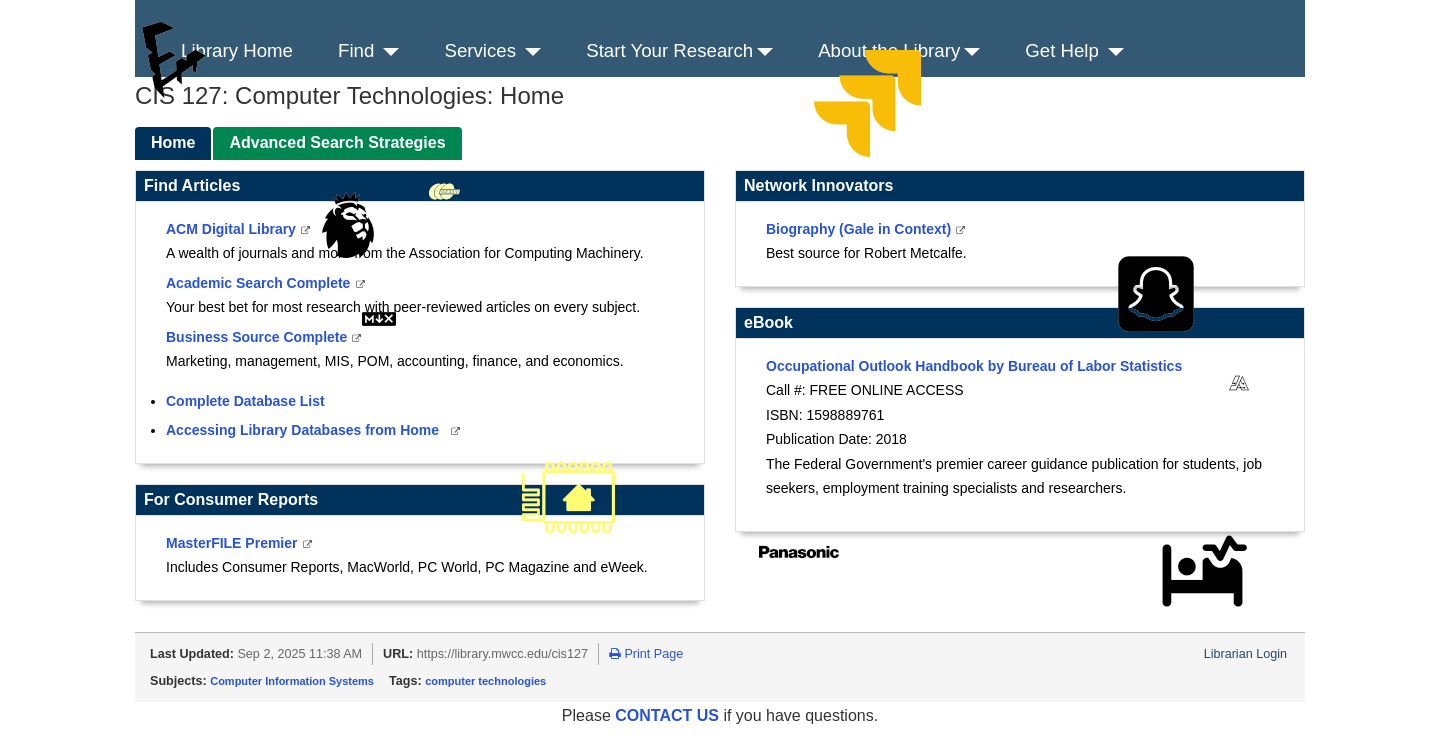 Image resolution: width=1440 pixels, height=740 pixels. I want to click on panasonic brand logo, so click(799, 552).